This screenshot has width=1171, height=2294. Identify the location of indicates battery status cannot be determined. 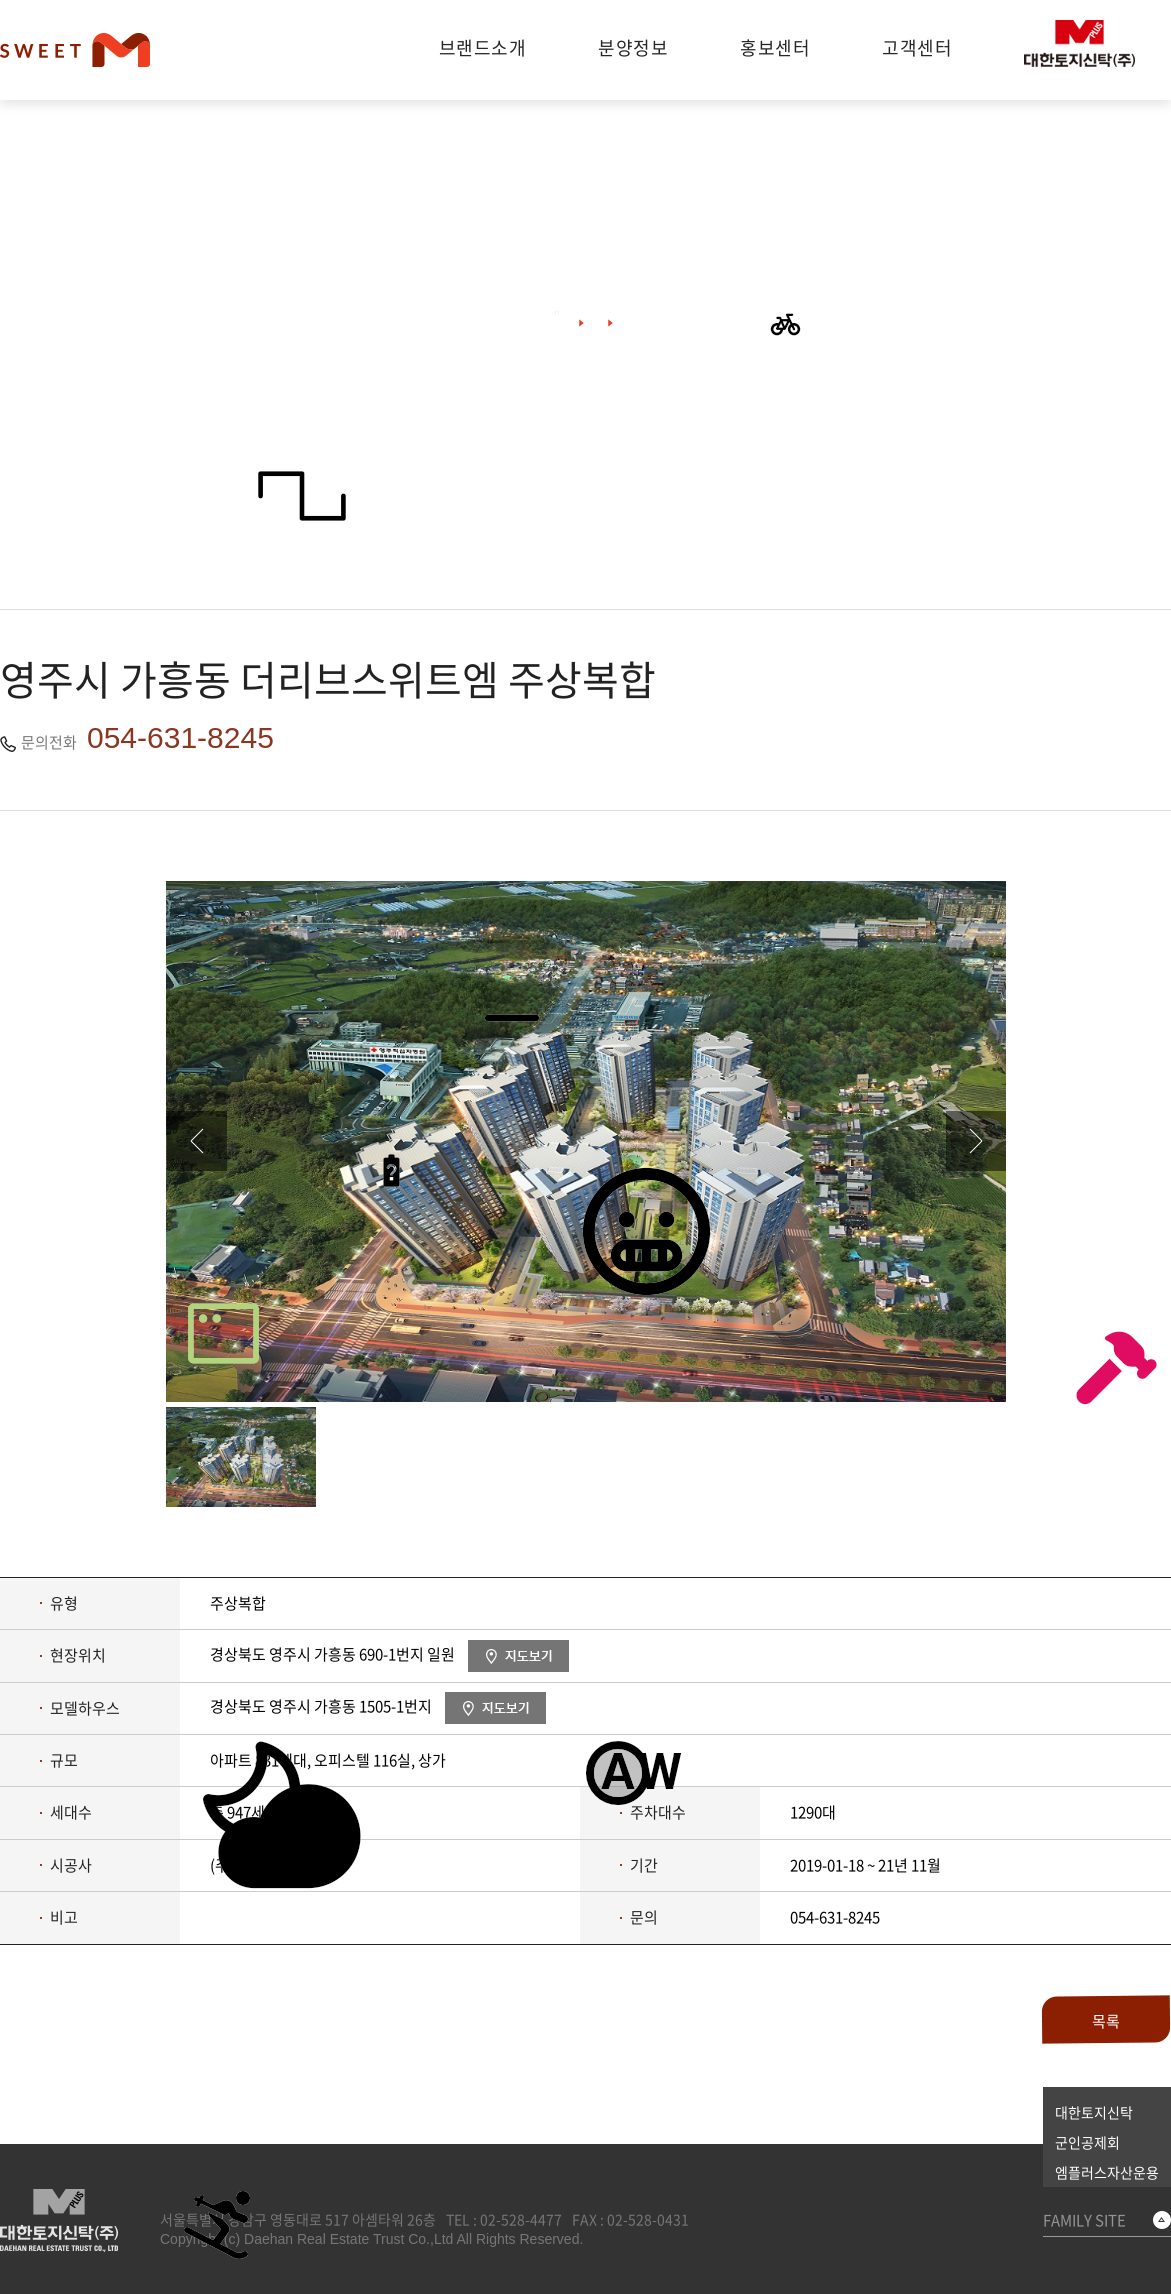
(391, 1170).